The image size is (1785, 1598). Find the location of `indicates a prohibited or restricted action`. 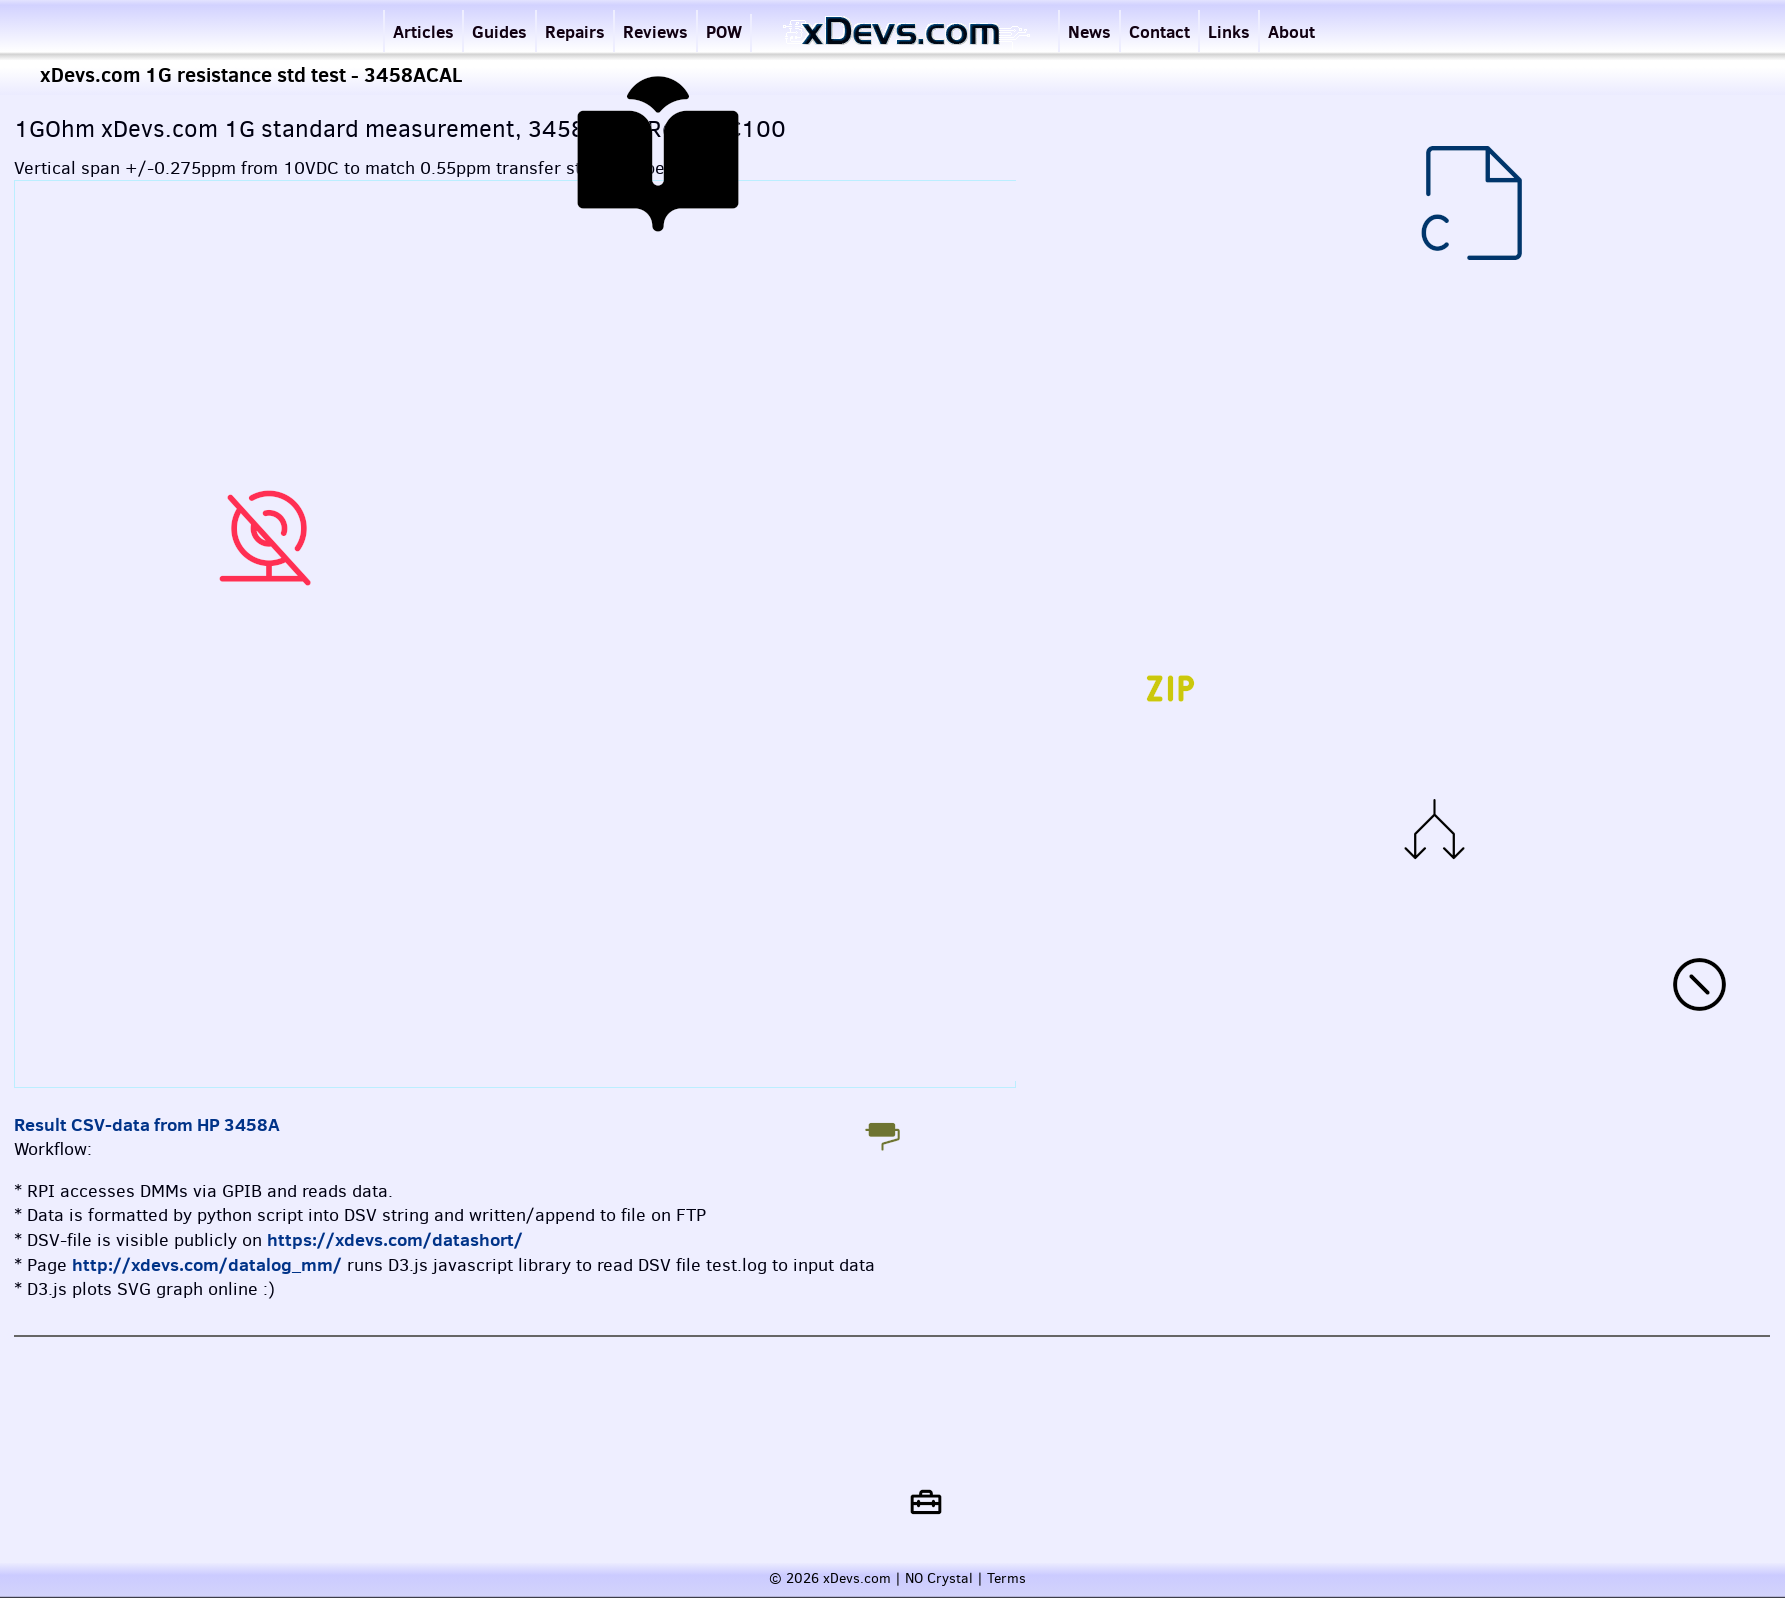

indicates a prohibited or restricted action is located at coordinates (1699, 984).